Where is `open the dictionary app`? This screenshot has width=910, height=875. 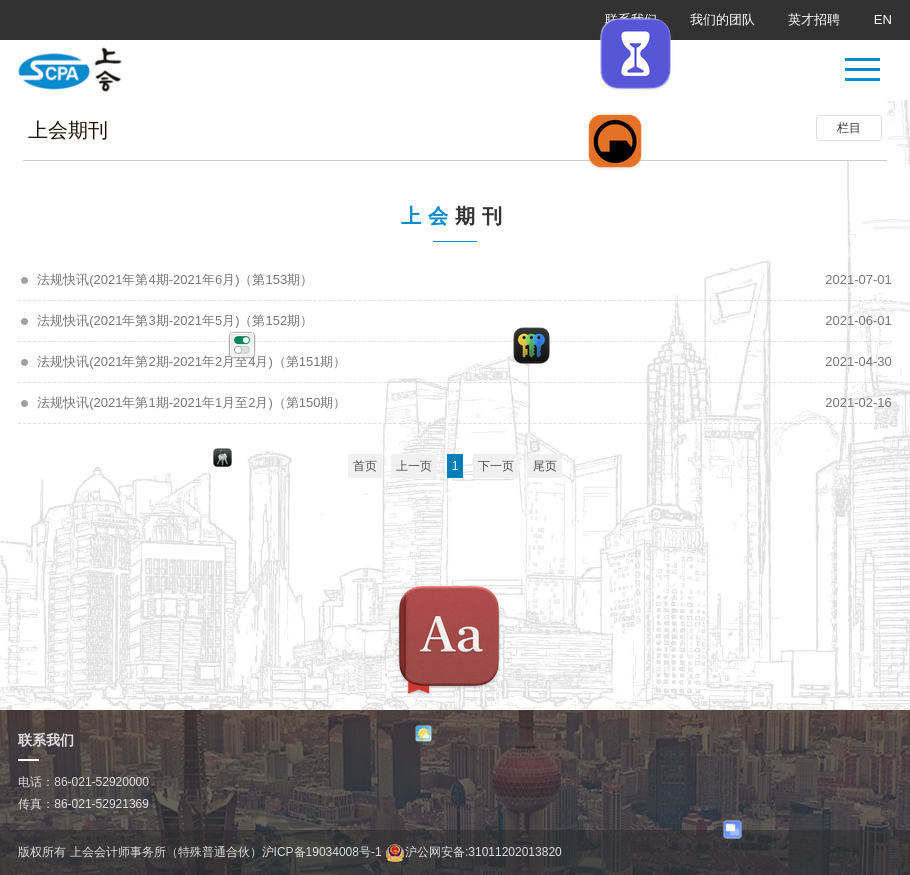
open the dictionary app is located at coordinates (449, 636).